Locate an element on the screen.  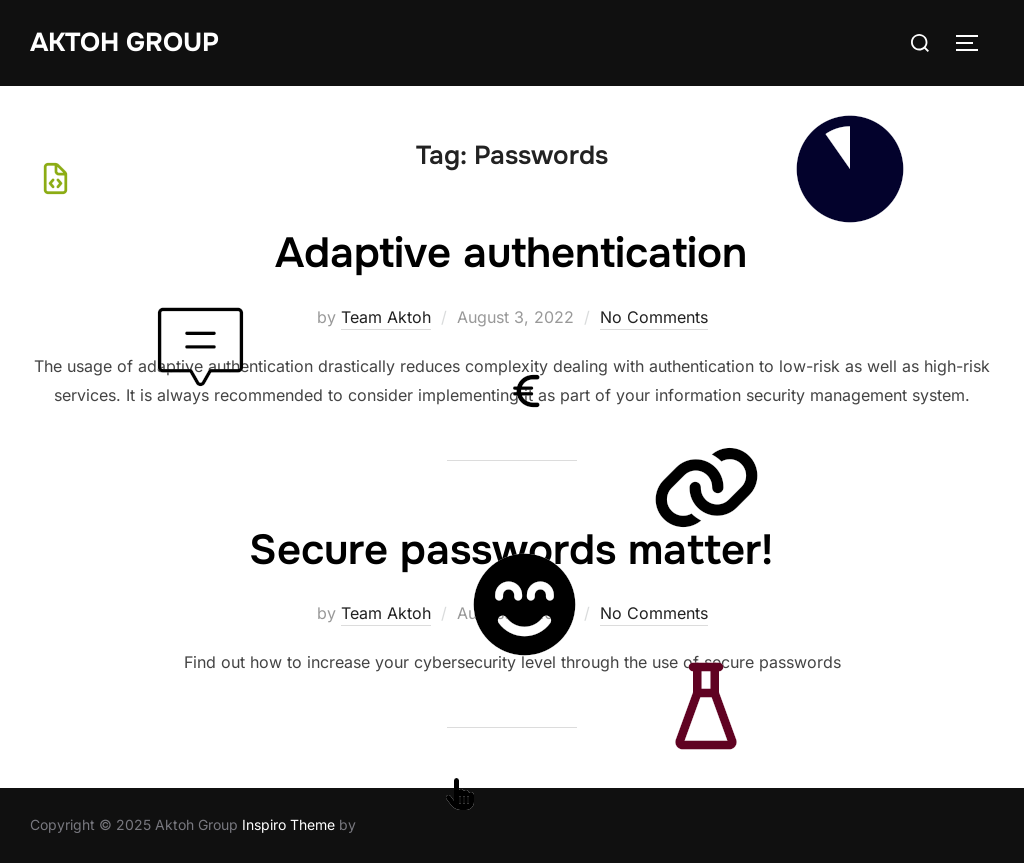
access science or laboratory features is located at coordinates (706, 706).